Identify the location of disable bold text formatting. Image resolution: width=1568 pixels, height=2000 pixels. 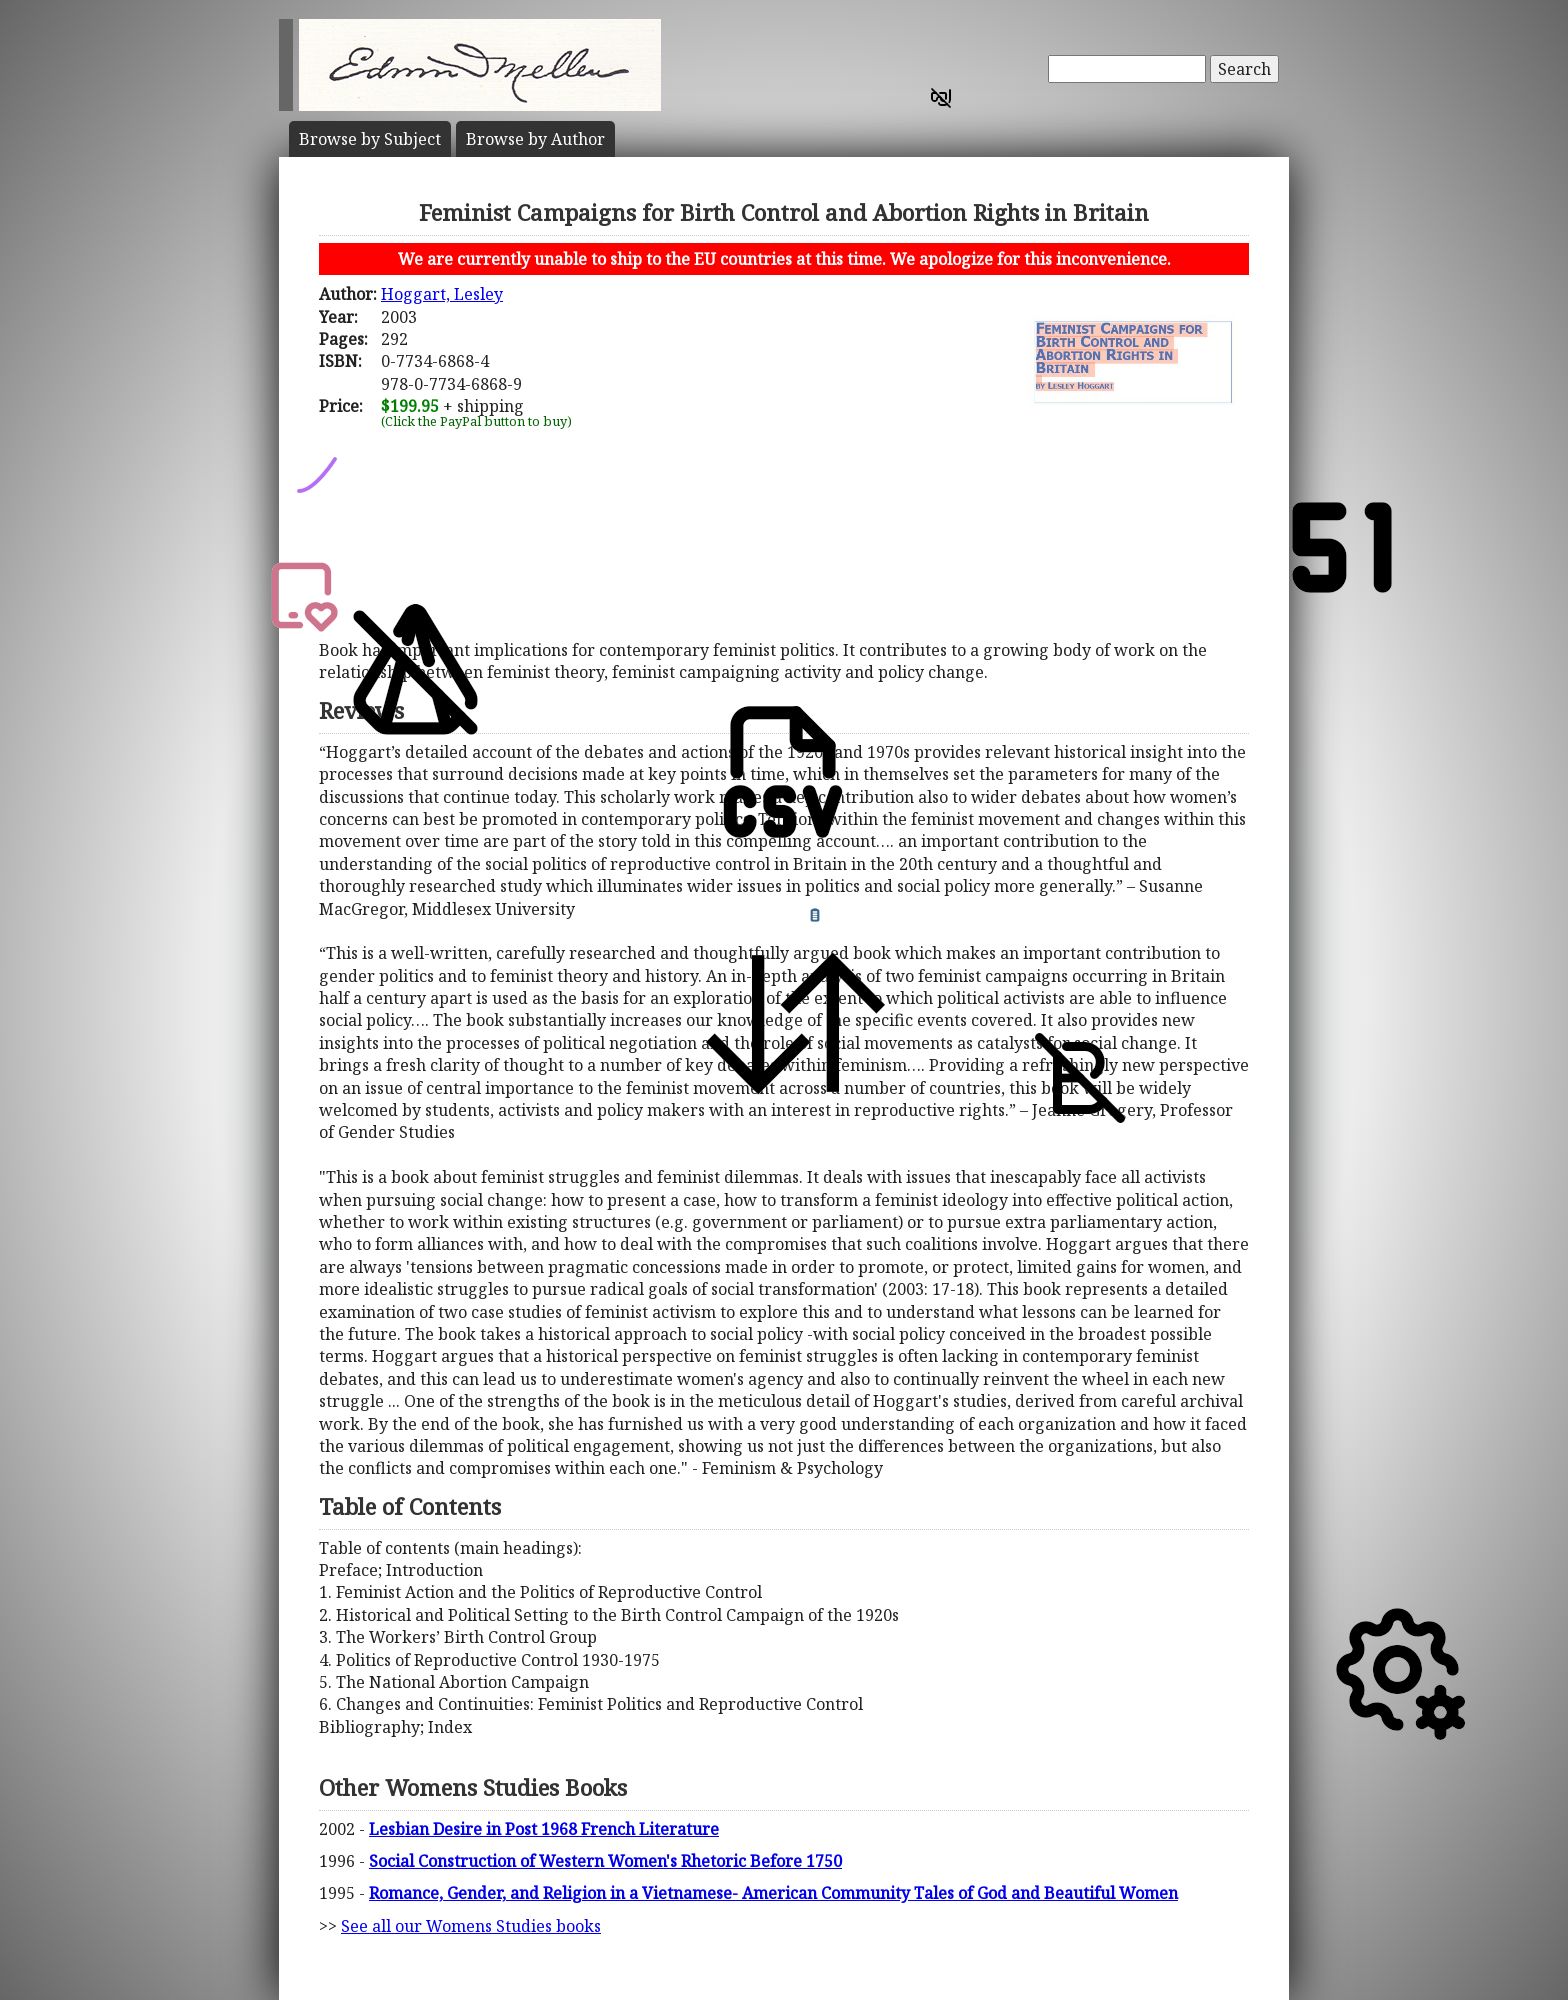
(1080, 1078).